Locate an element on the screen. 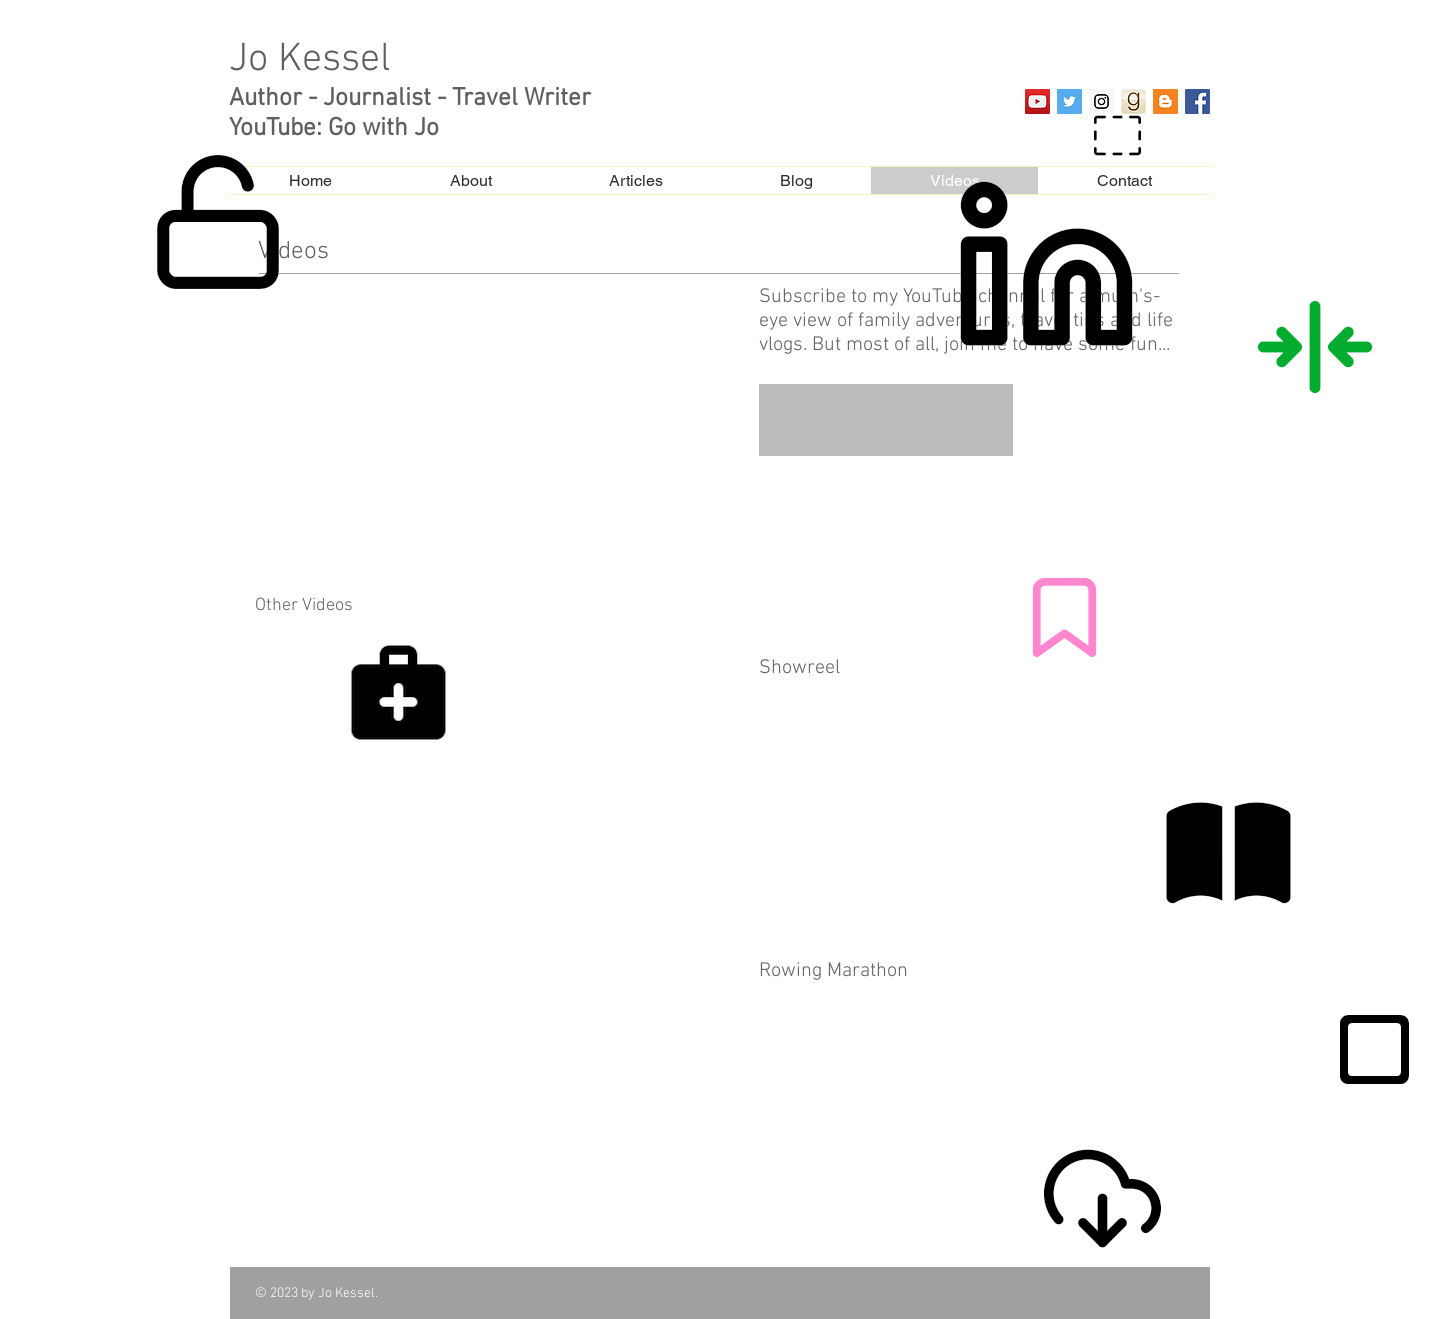 The width and height of the screenshot is (1440, 1319). collapse or minimize a horizontal panel is located at coordinates (1315, 347).